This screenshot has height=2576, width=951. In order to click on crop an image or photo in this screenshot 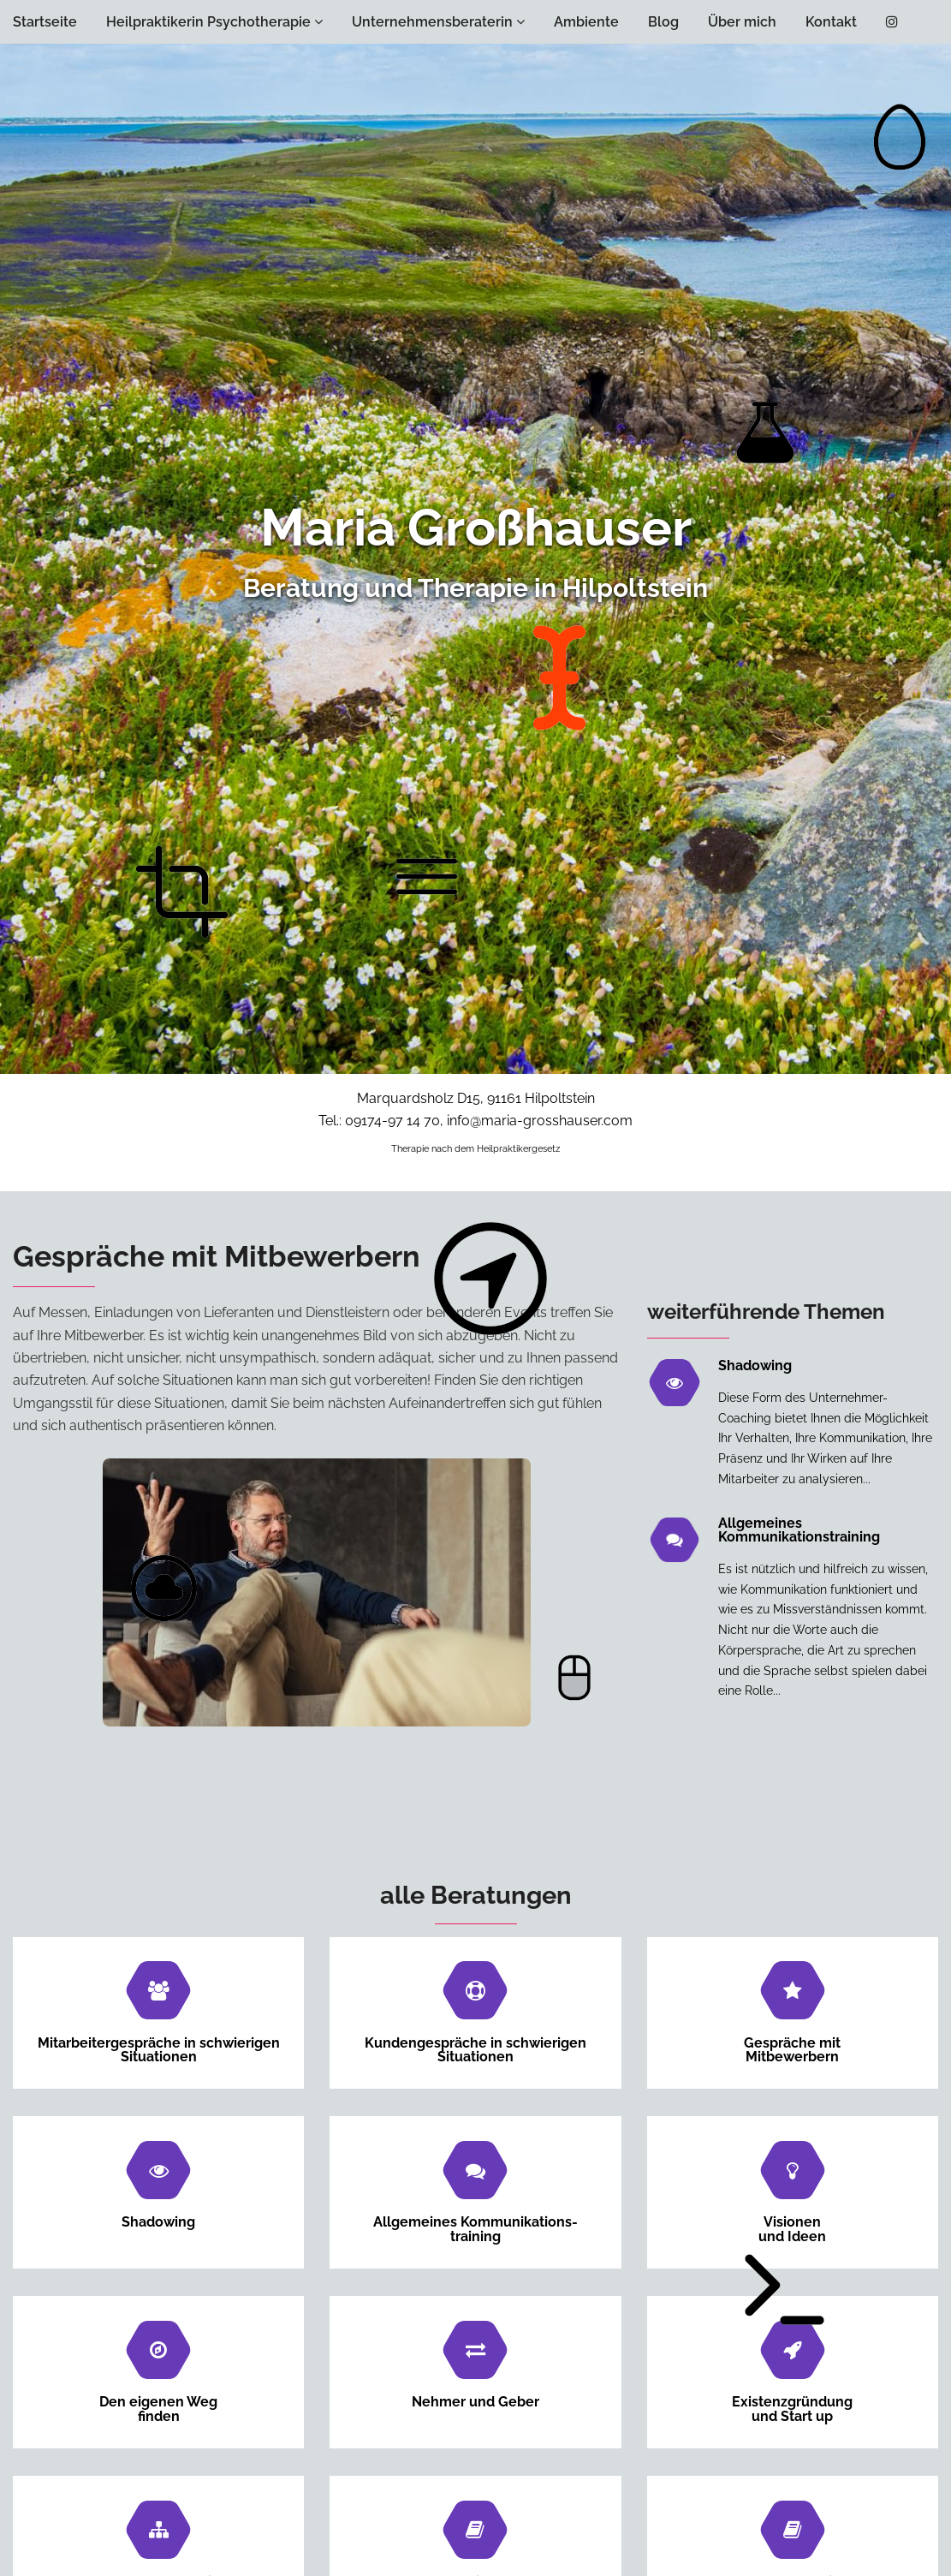, I will do `click(181, 891)`.